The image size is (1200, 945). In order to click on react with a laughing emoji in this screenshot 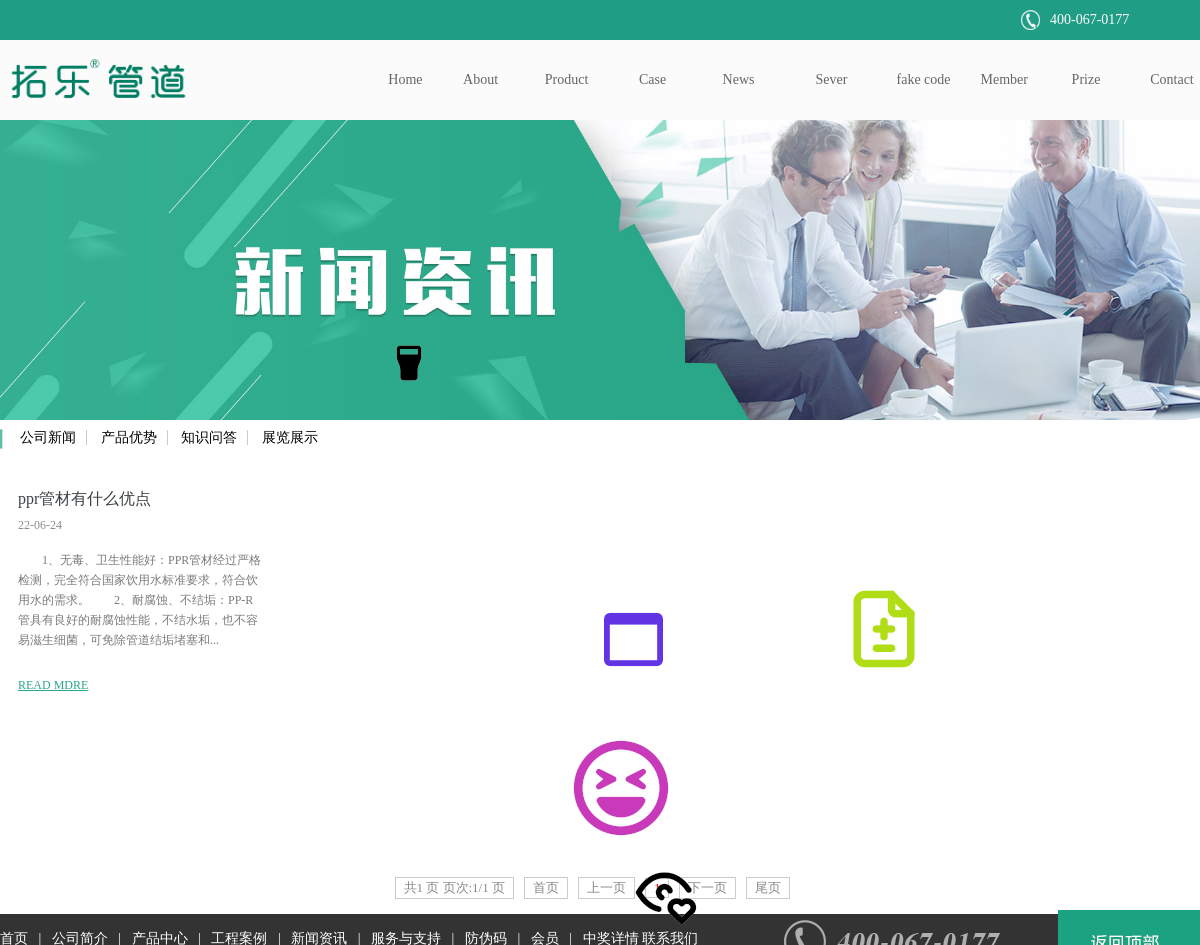, I will do `click(621, 788)`.